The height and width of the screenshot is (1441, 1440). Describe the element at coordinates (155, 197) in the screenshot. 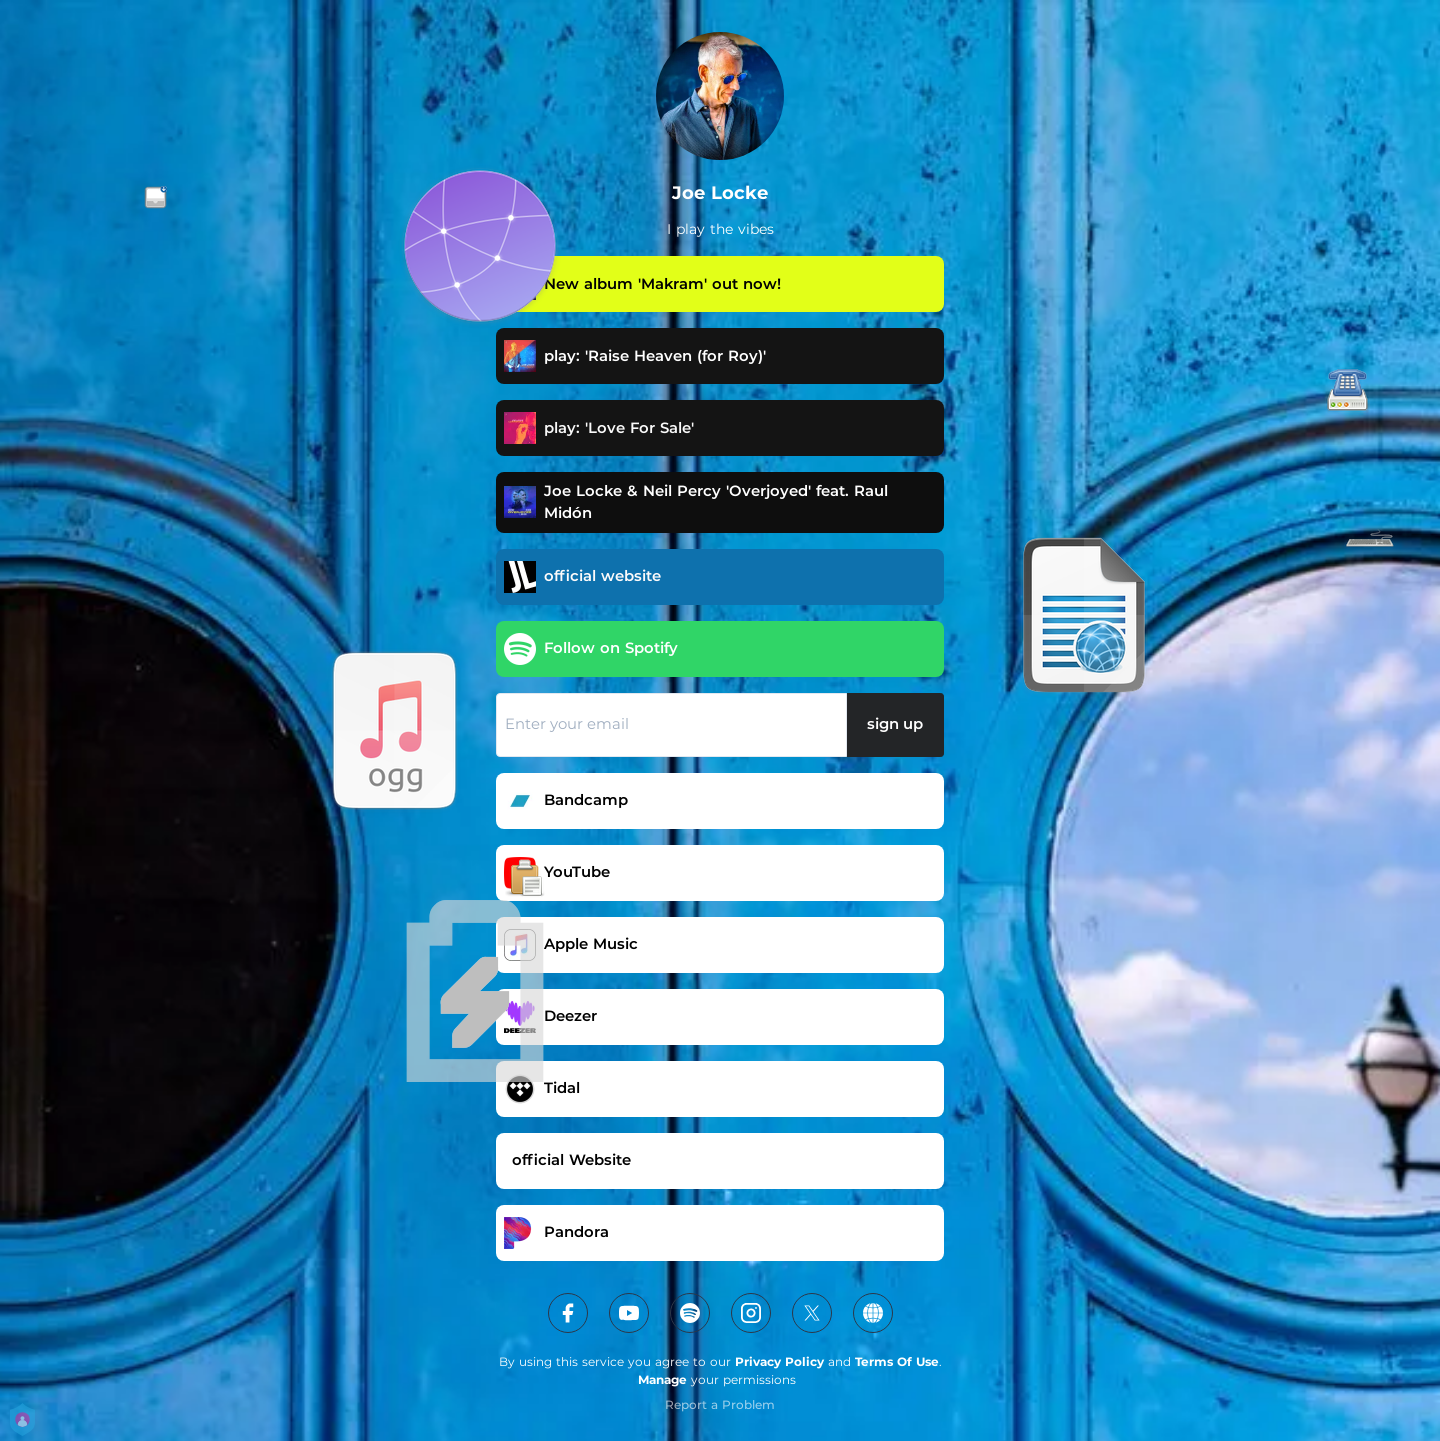

I see `access your email inbox` at that location.